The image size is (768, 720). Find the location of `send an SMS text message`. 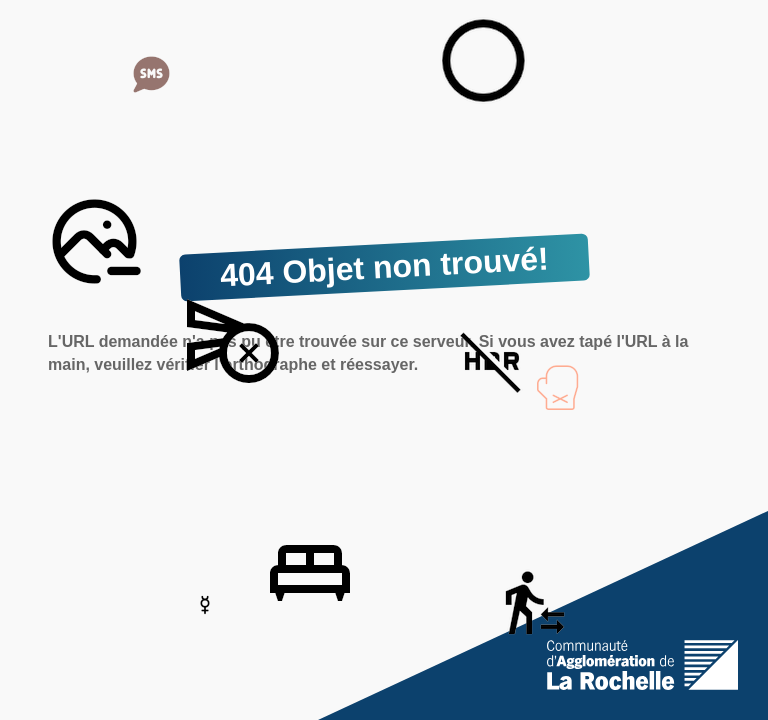

send an SMS text message is located at coordinates (151, 74).